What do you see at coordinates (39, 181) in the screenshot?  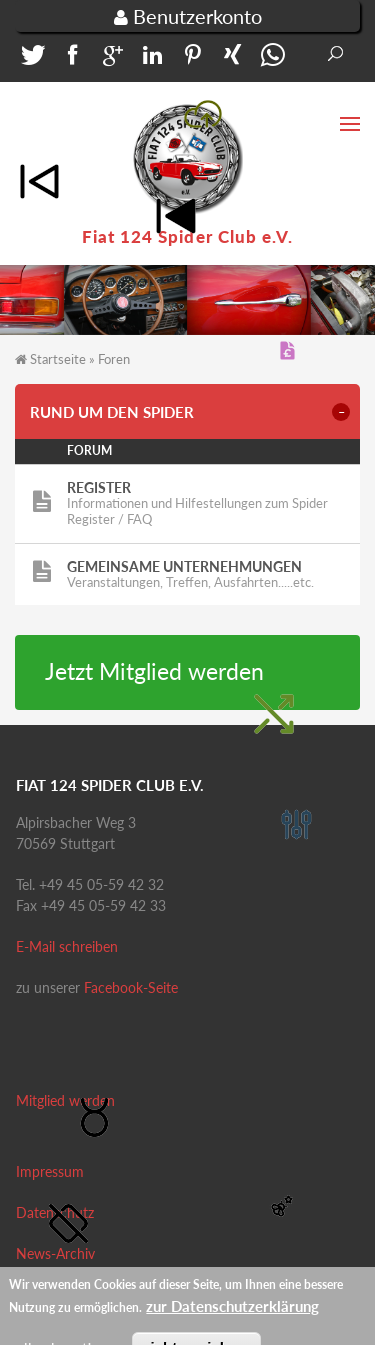 I see `skip to previous track` at bounding box center [39, 181].